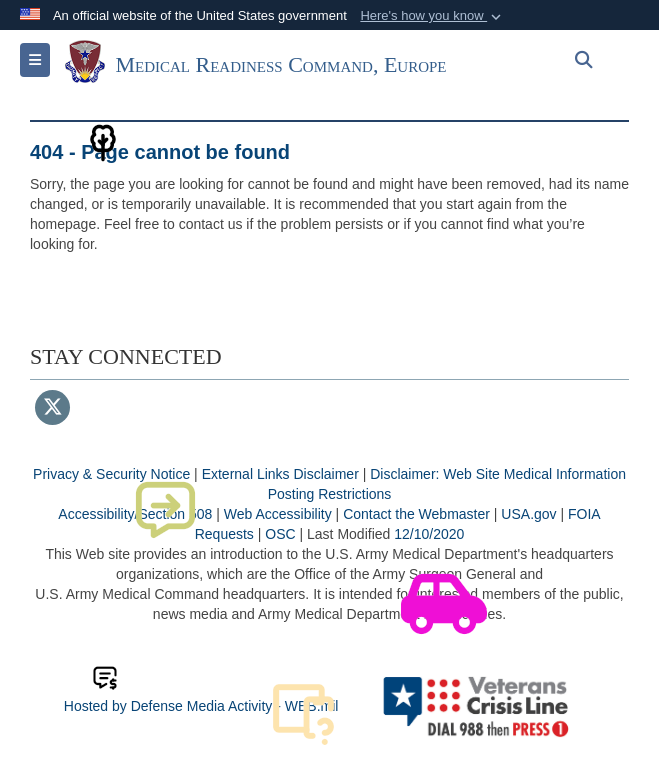 Image resolution: width=659 pixels, height=760 pixels. What do you see at coordinates (103, 143) in the screenshot?
I see `view parks or nature areas nearby` at bounding box center [103, 143].